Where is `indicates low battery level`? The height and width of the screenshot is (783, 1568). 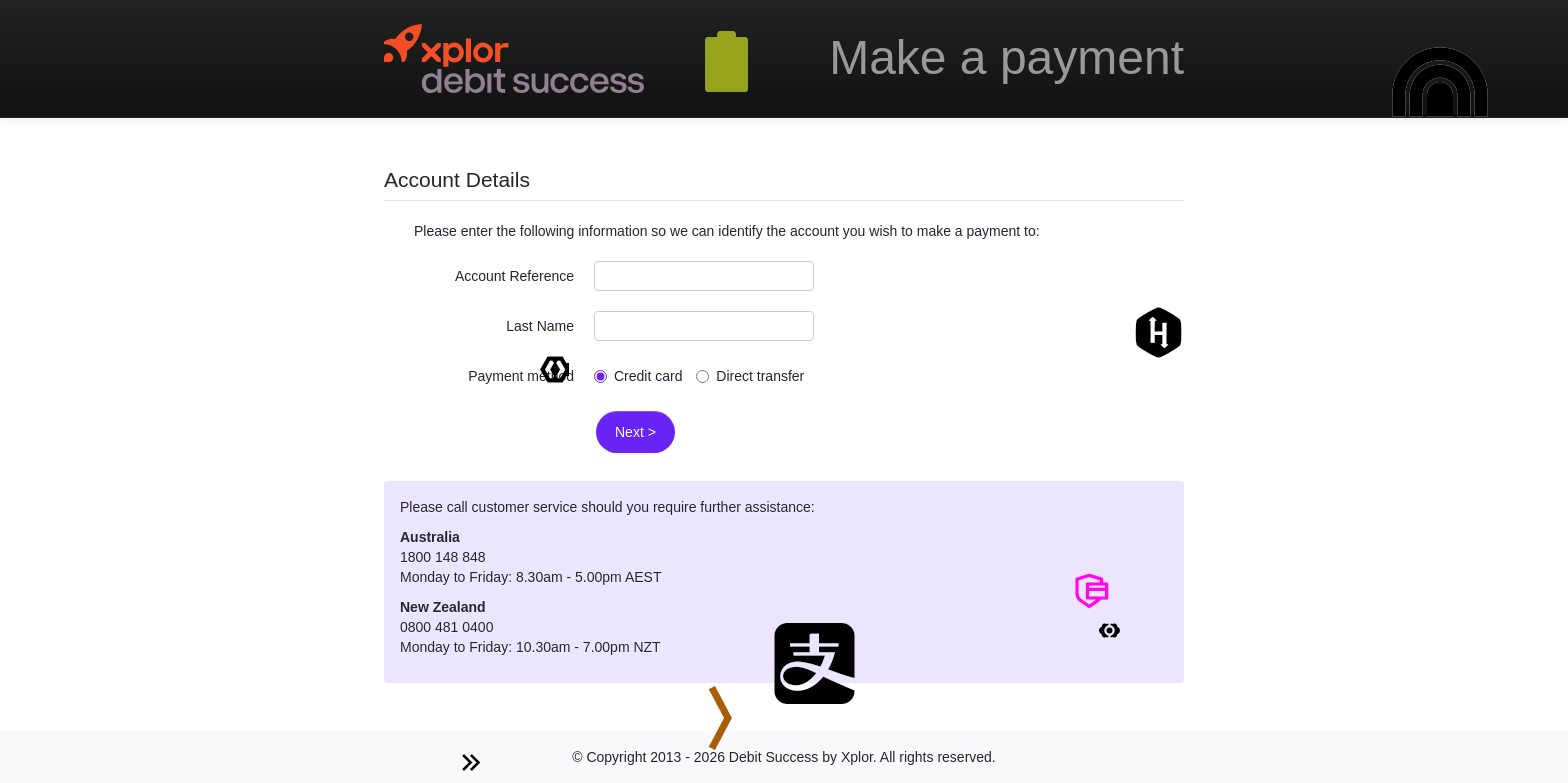 indicates low battery level is located at coordinates (726, 61).